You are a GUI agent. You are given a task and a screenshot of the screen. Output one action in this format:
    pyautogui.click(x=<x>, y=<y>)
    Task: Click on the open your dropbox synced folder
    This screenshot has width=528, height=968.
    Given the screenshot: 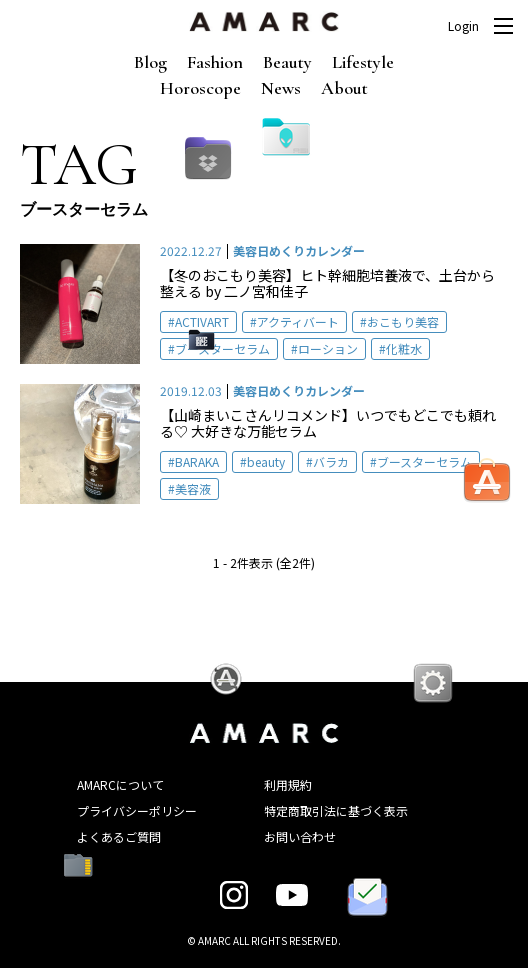 What is the action you would take?
    pyautogui.click(x=208, y=158)
    